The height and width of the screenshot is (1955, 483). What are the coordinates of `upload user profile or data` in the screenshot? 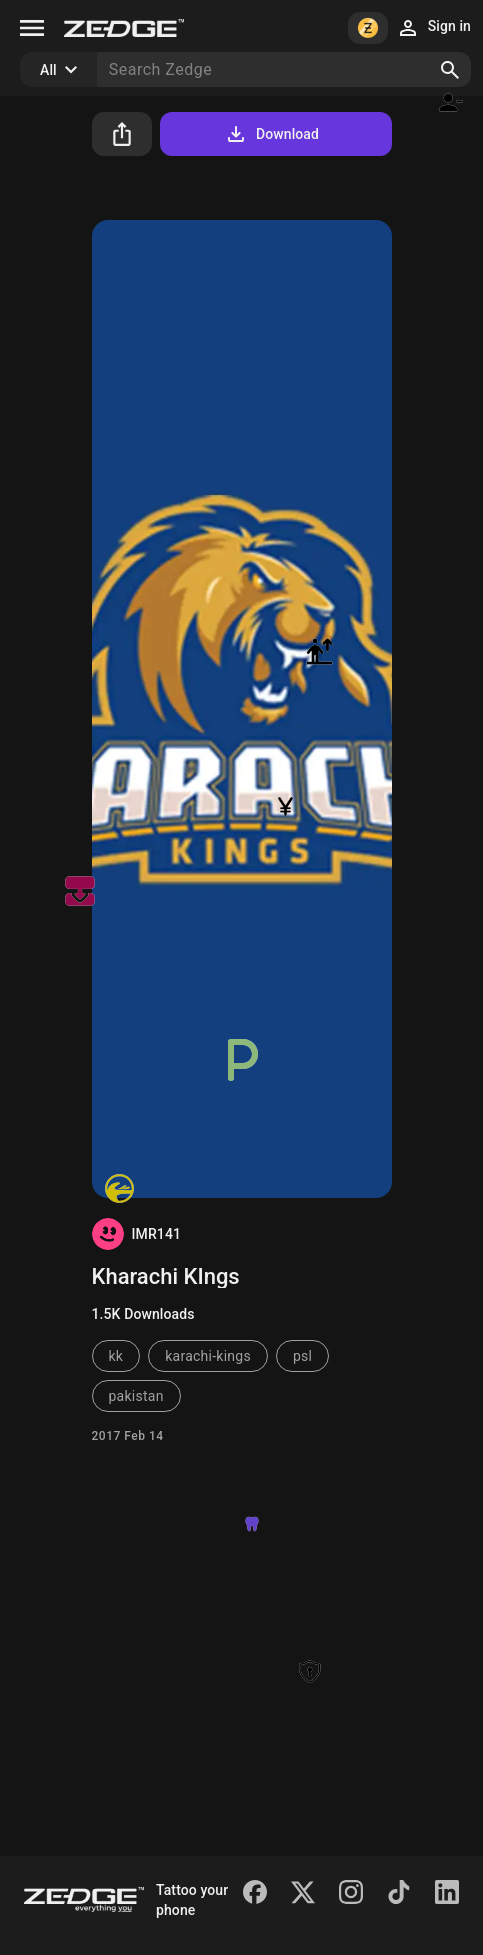 It's located at (319, 651).